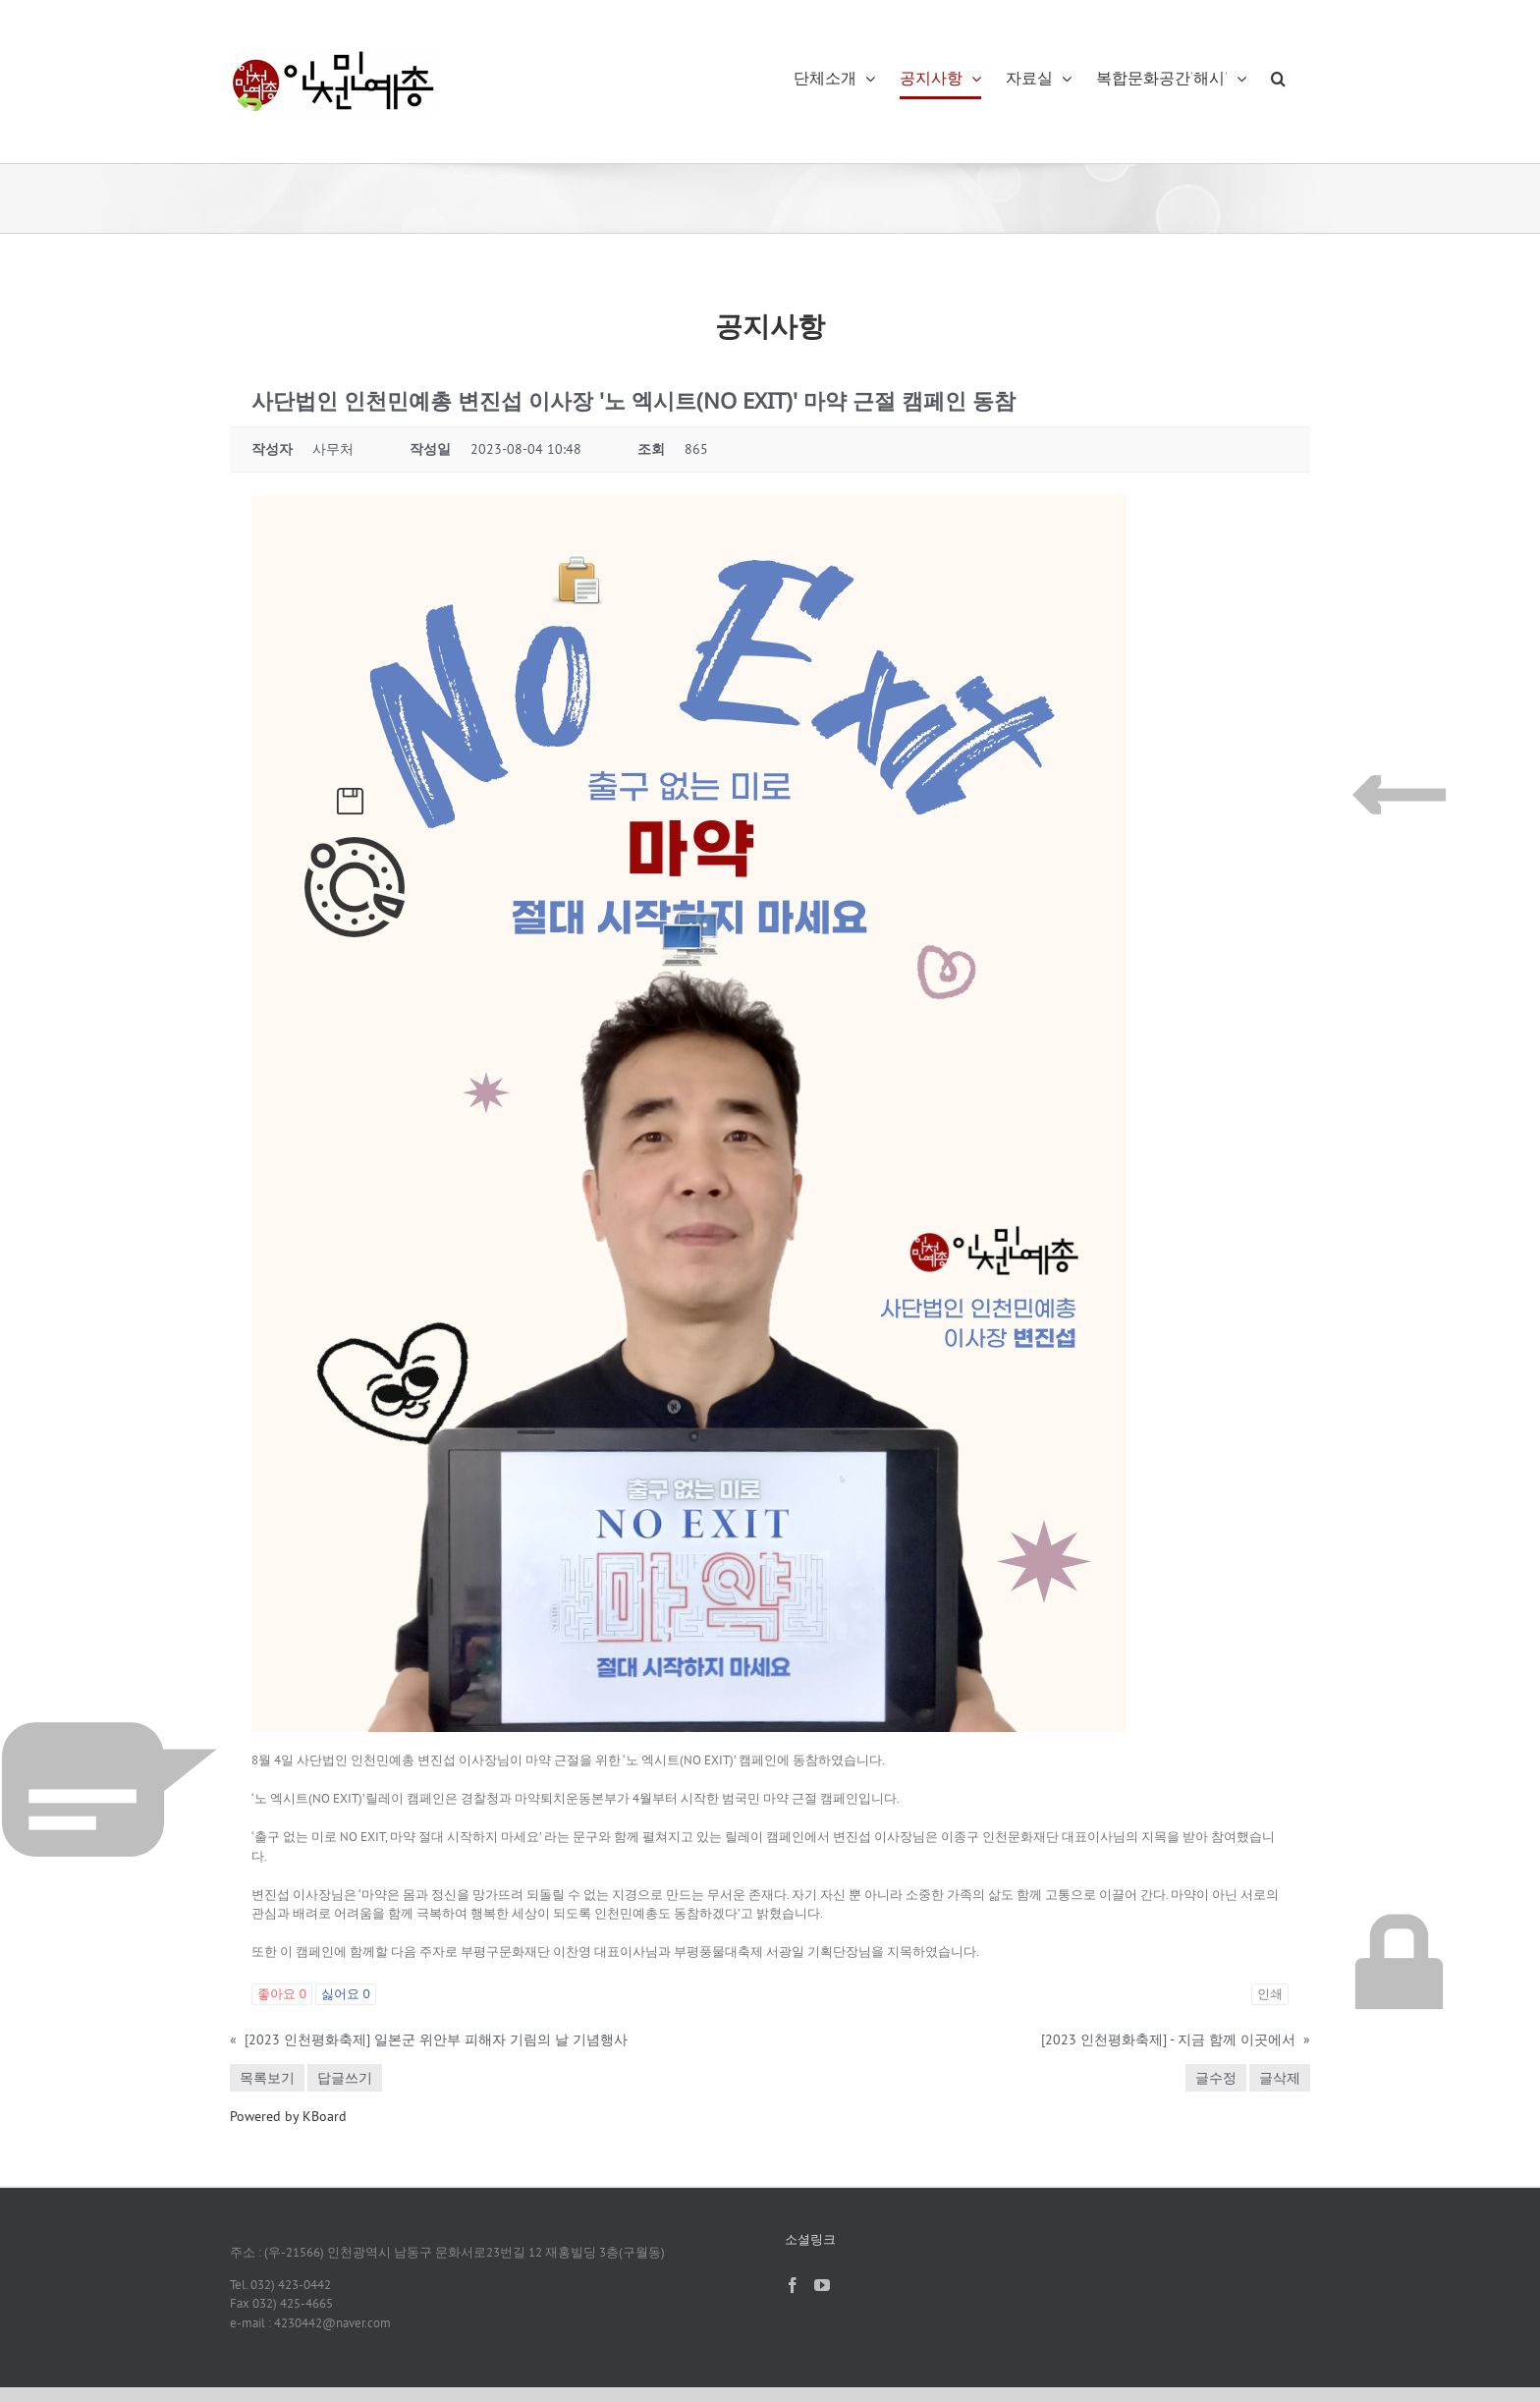  I want to click on save file to disk, so click(350, 801).